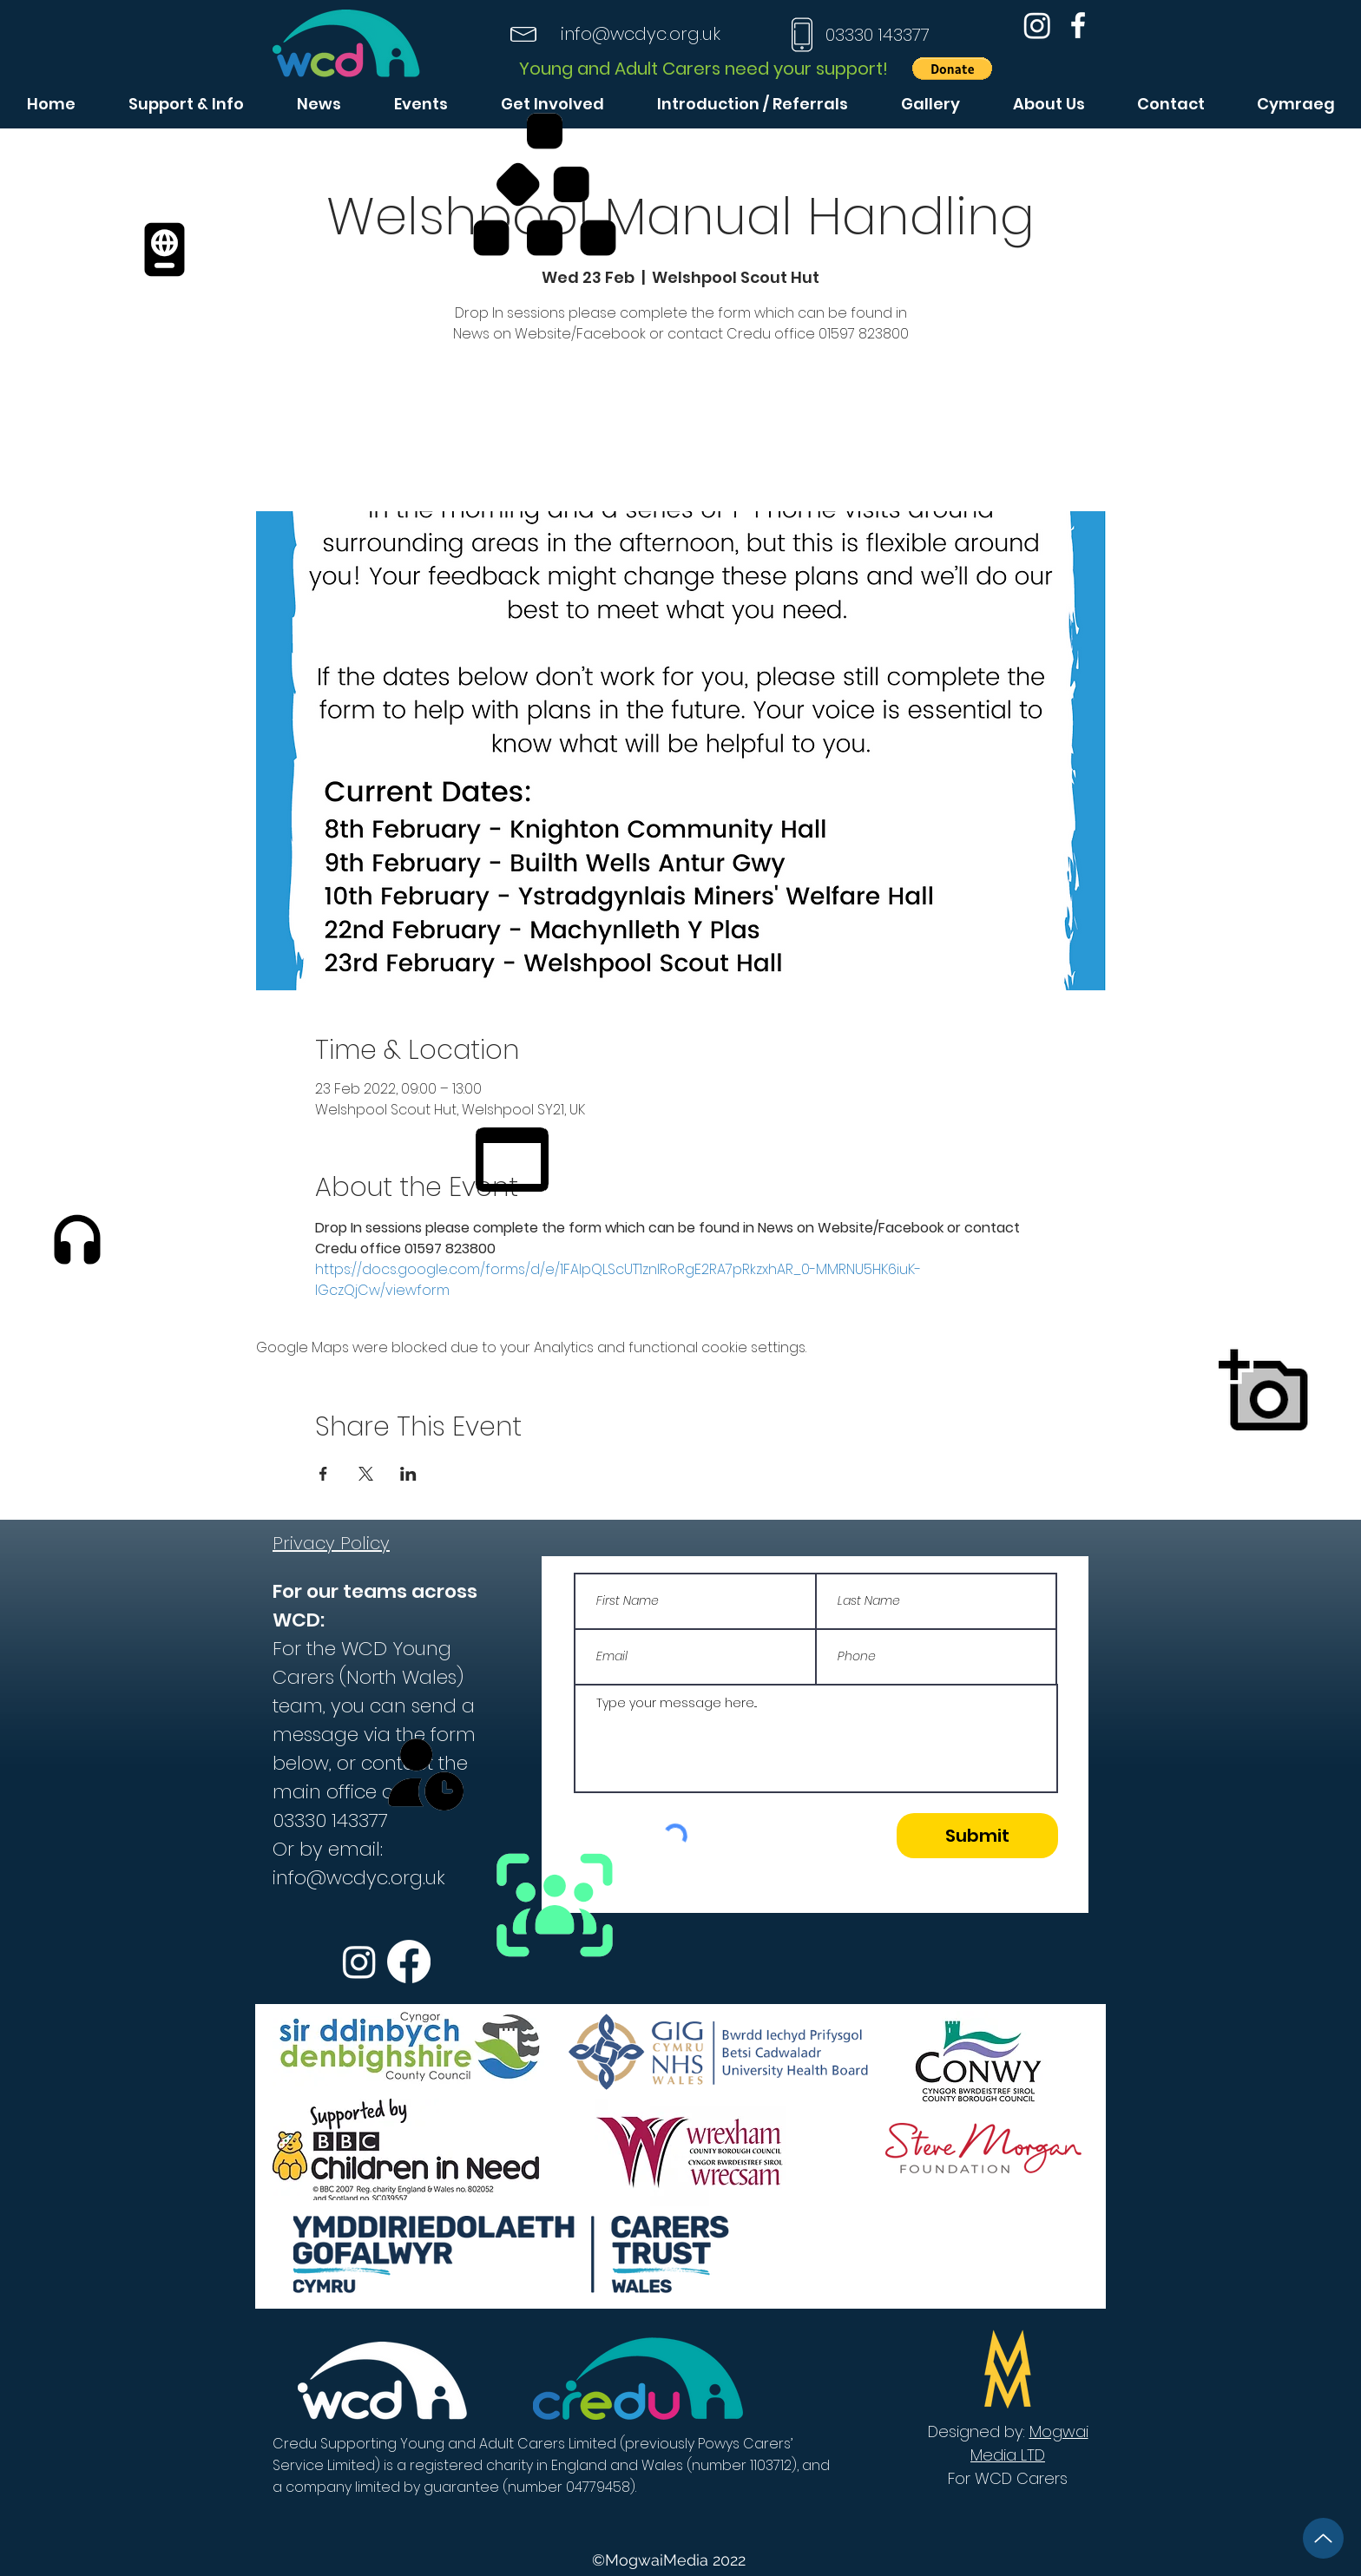 The height and width of the screenshot is (2576, 1361). I want to click on open a web browser or webpage, so click(512, 1160).